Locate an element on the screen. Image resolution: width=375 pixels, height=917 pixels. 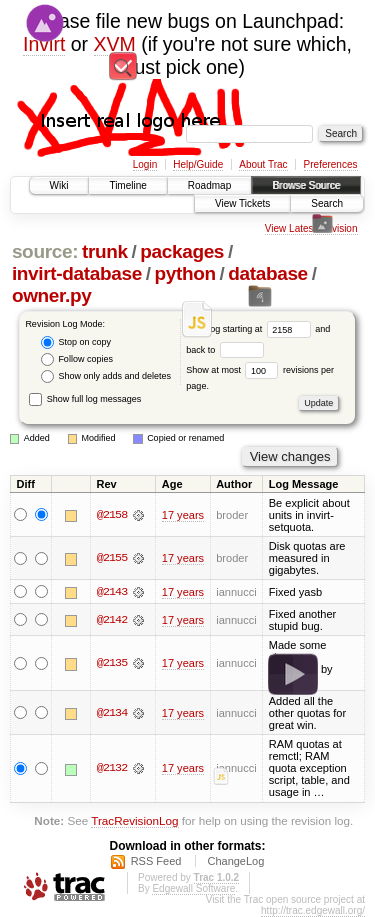
a javascript file in the file system is located at coordinates (197, 319).